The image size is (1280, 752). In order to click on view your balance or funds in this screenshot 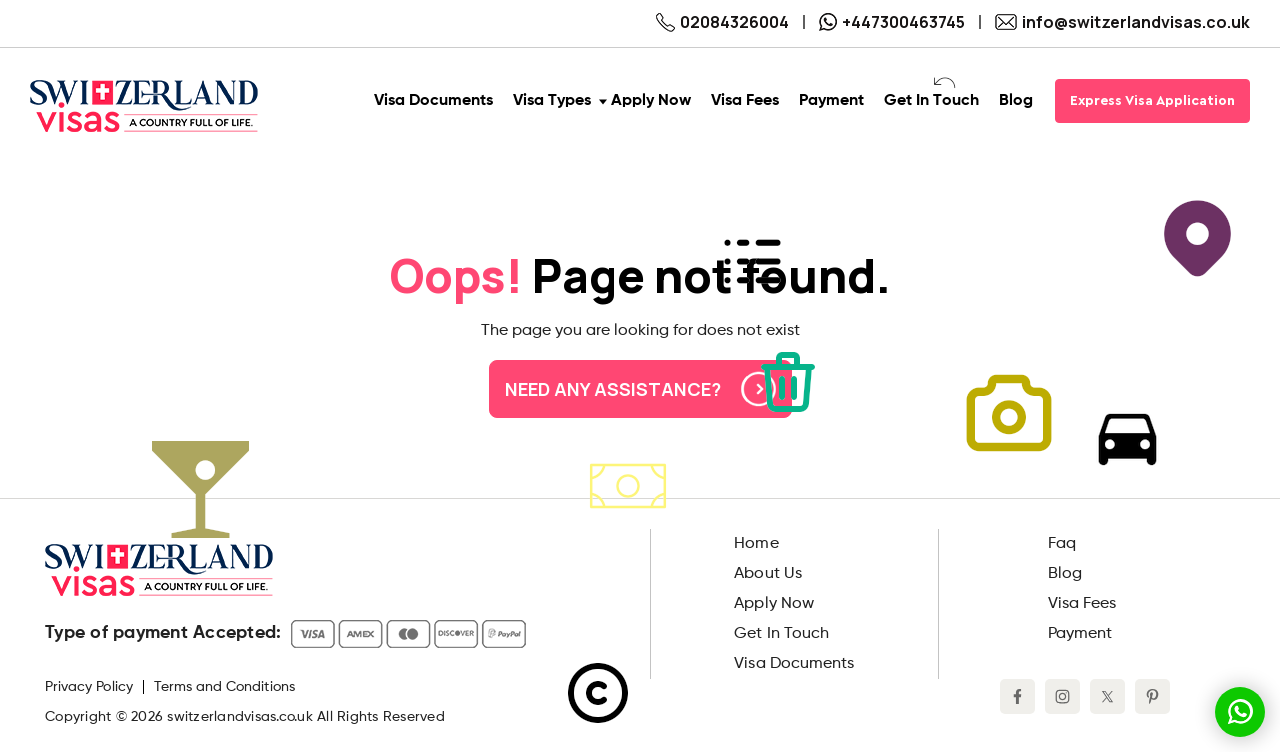, I will do `click(628, 486)`.